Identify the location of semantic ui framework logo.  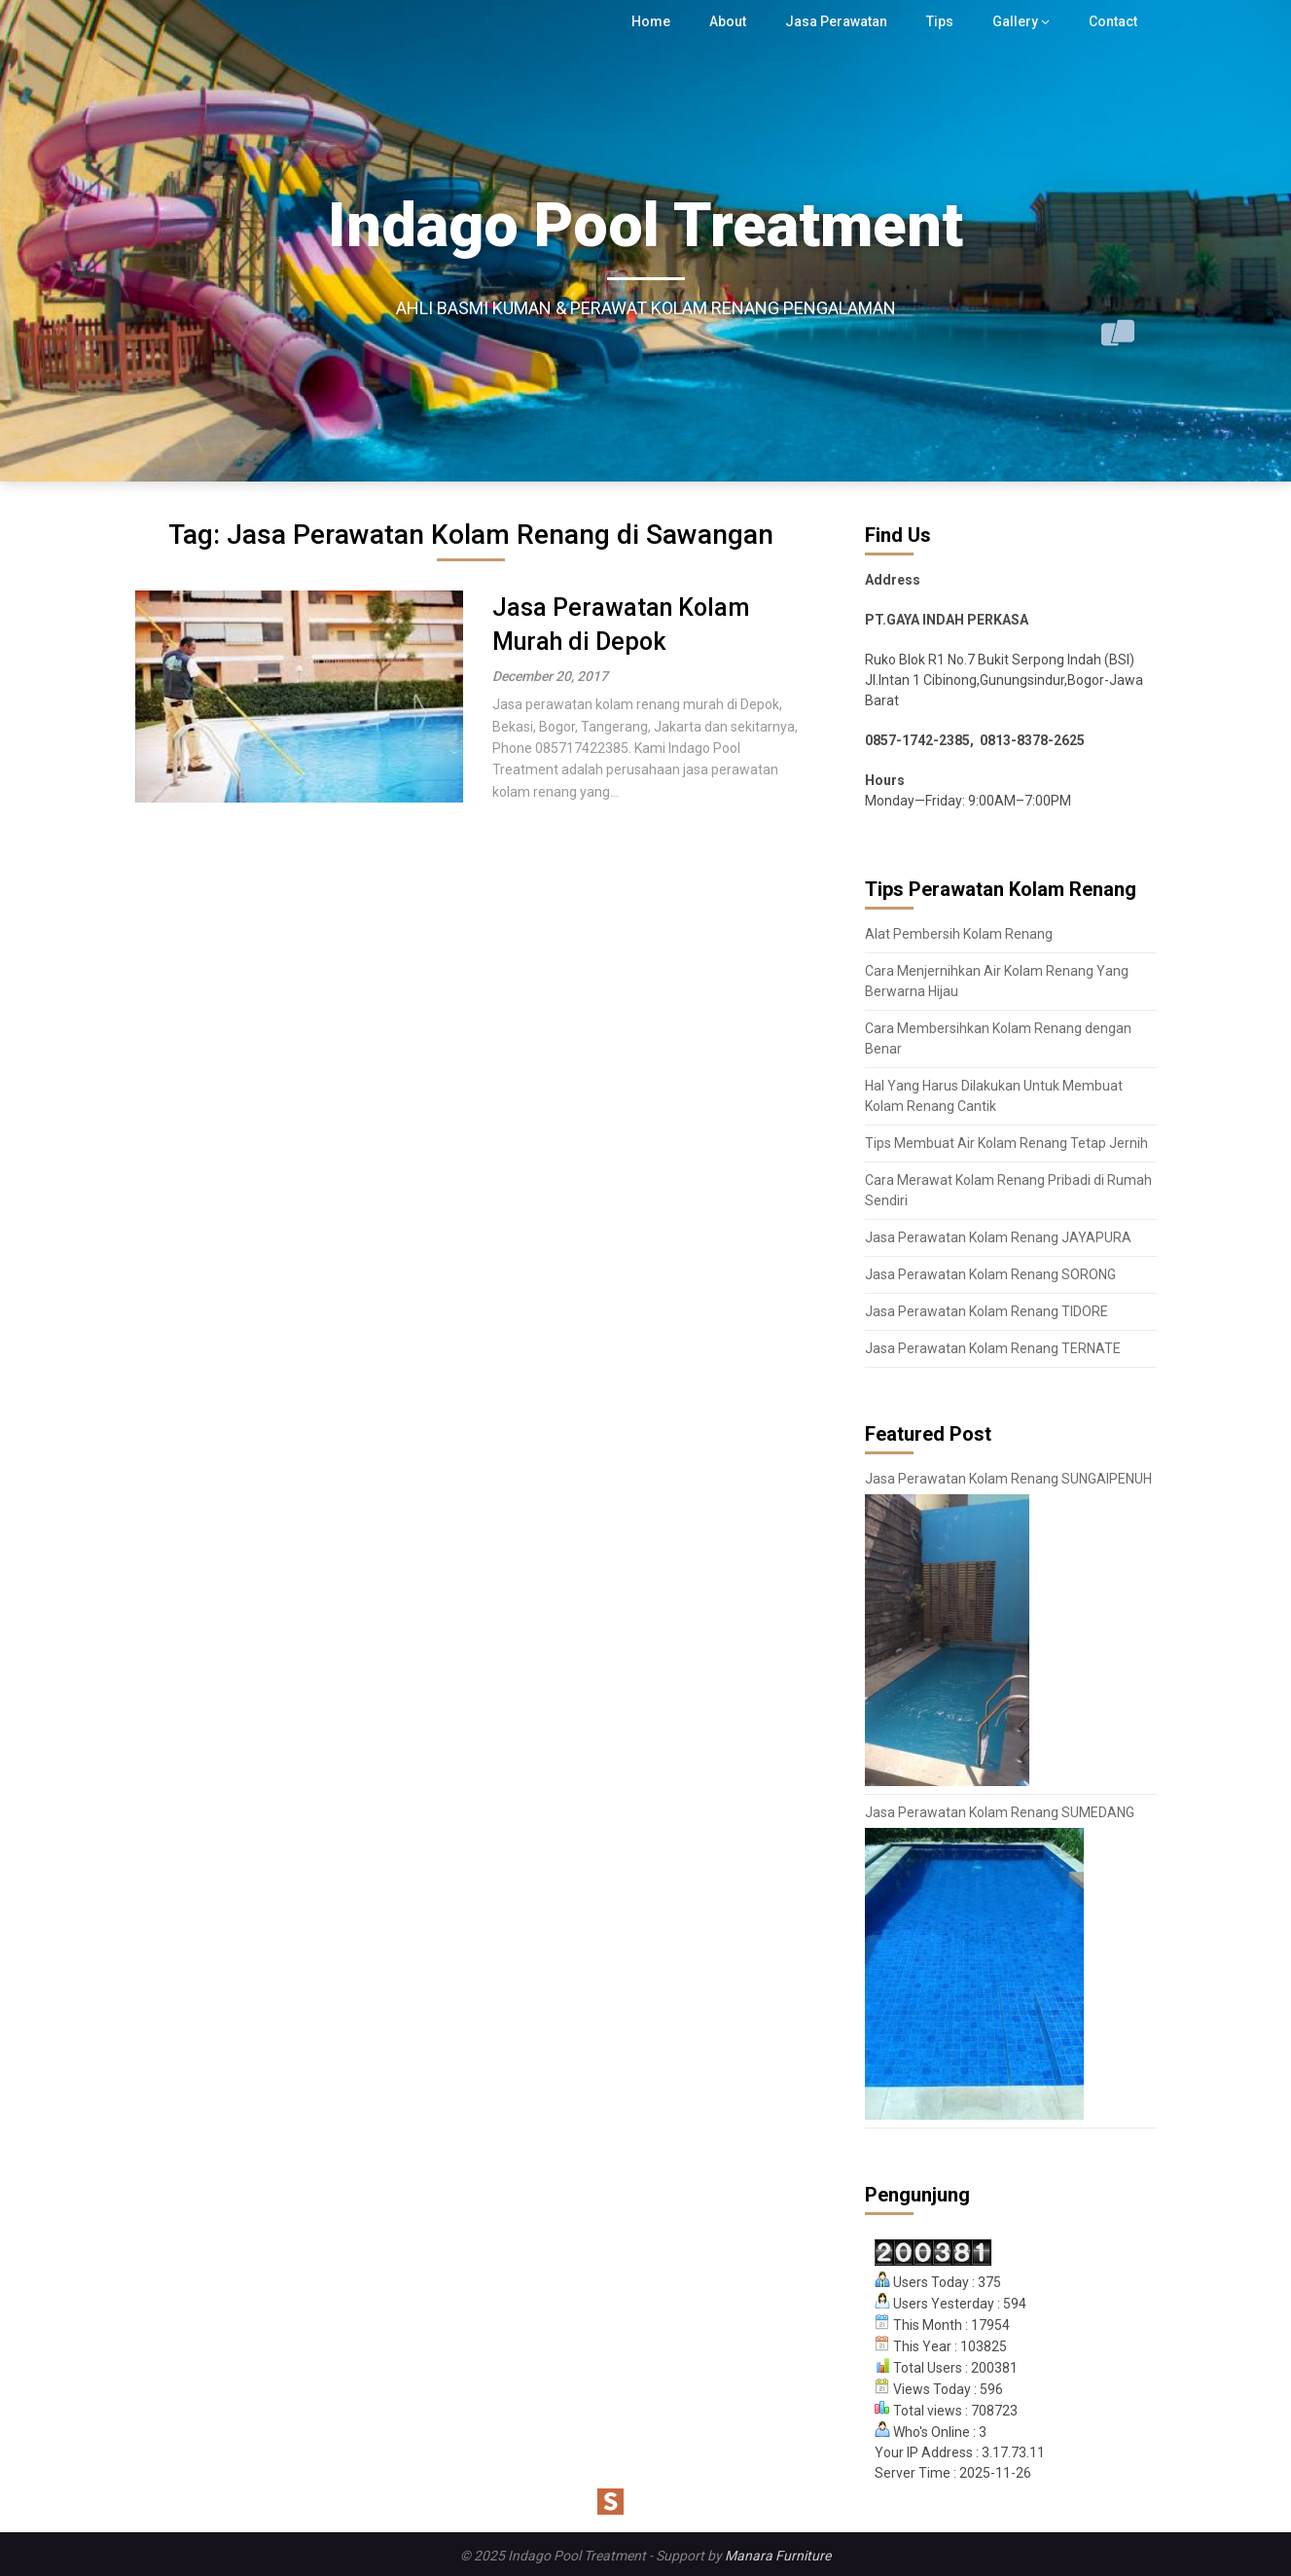
(610, 2501).